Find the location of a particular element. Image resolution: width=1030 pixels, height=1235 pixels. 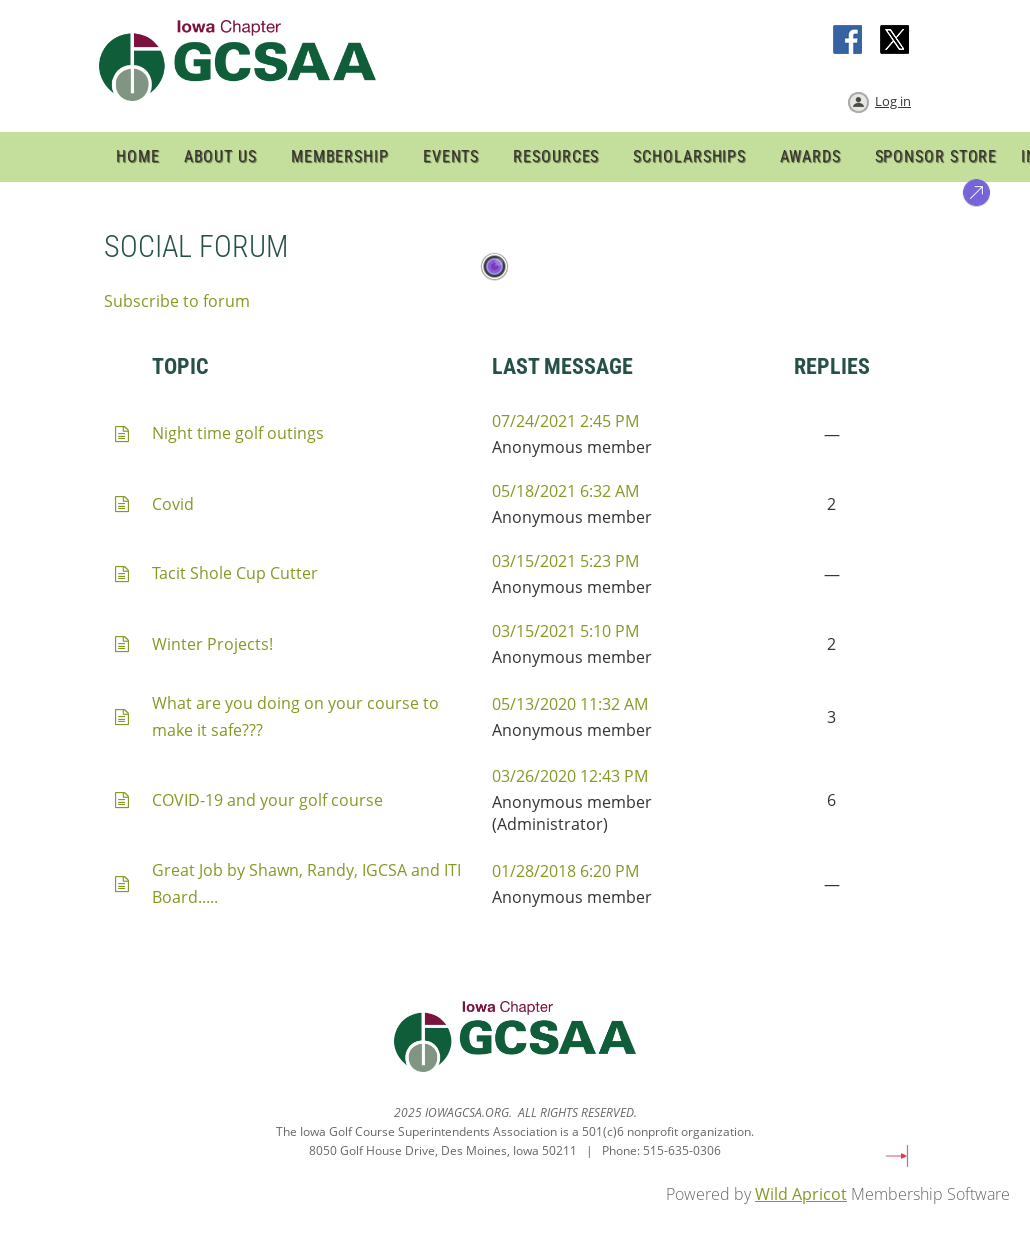

indicates a symbolic link or shortcut to another file is located at coordinates (976, 192).